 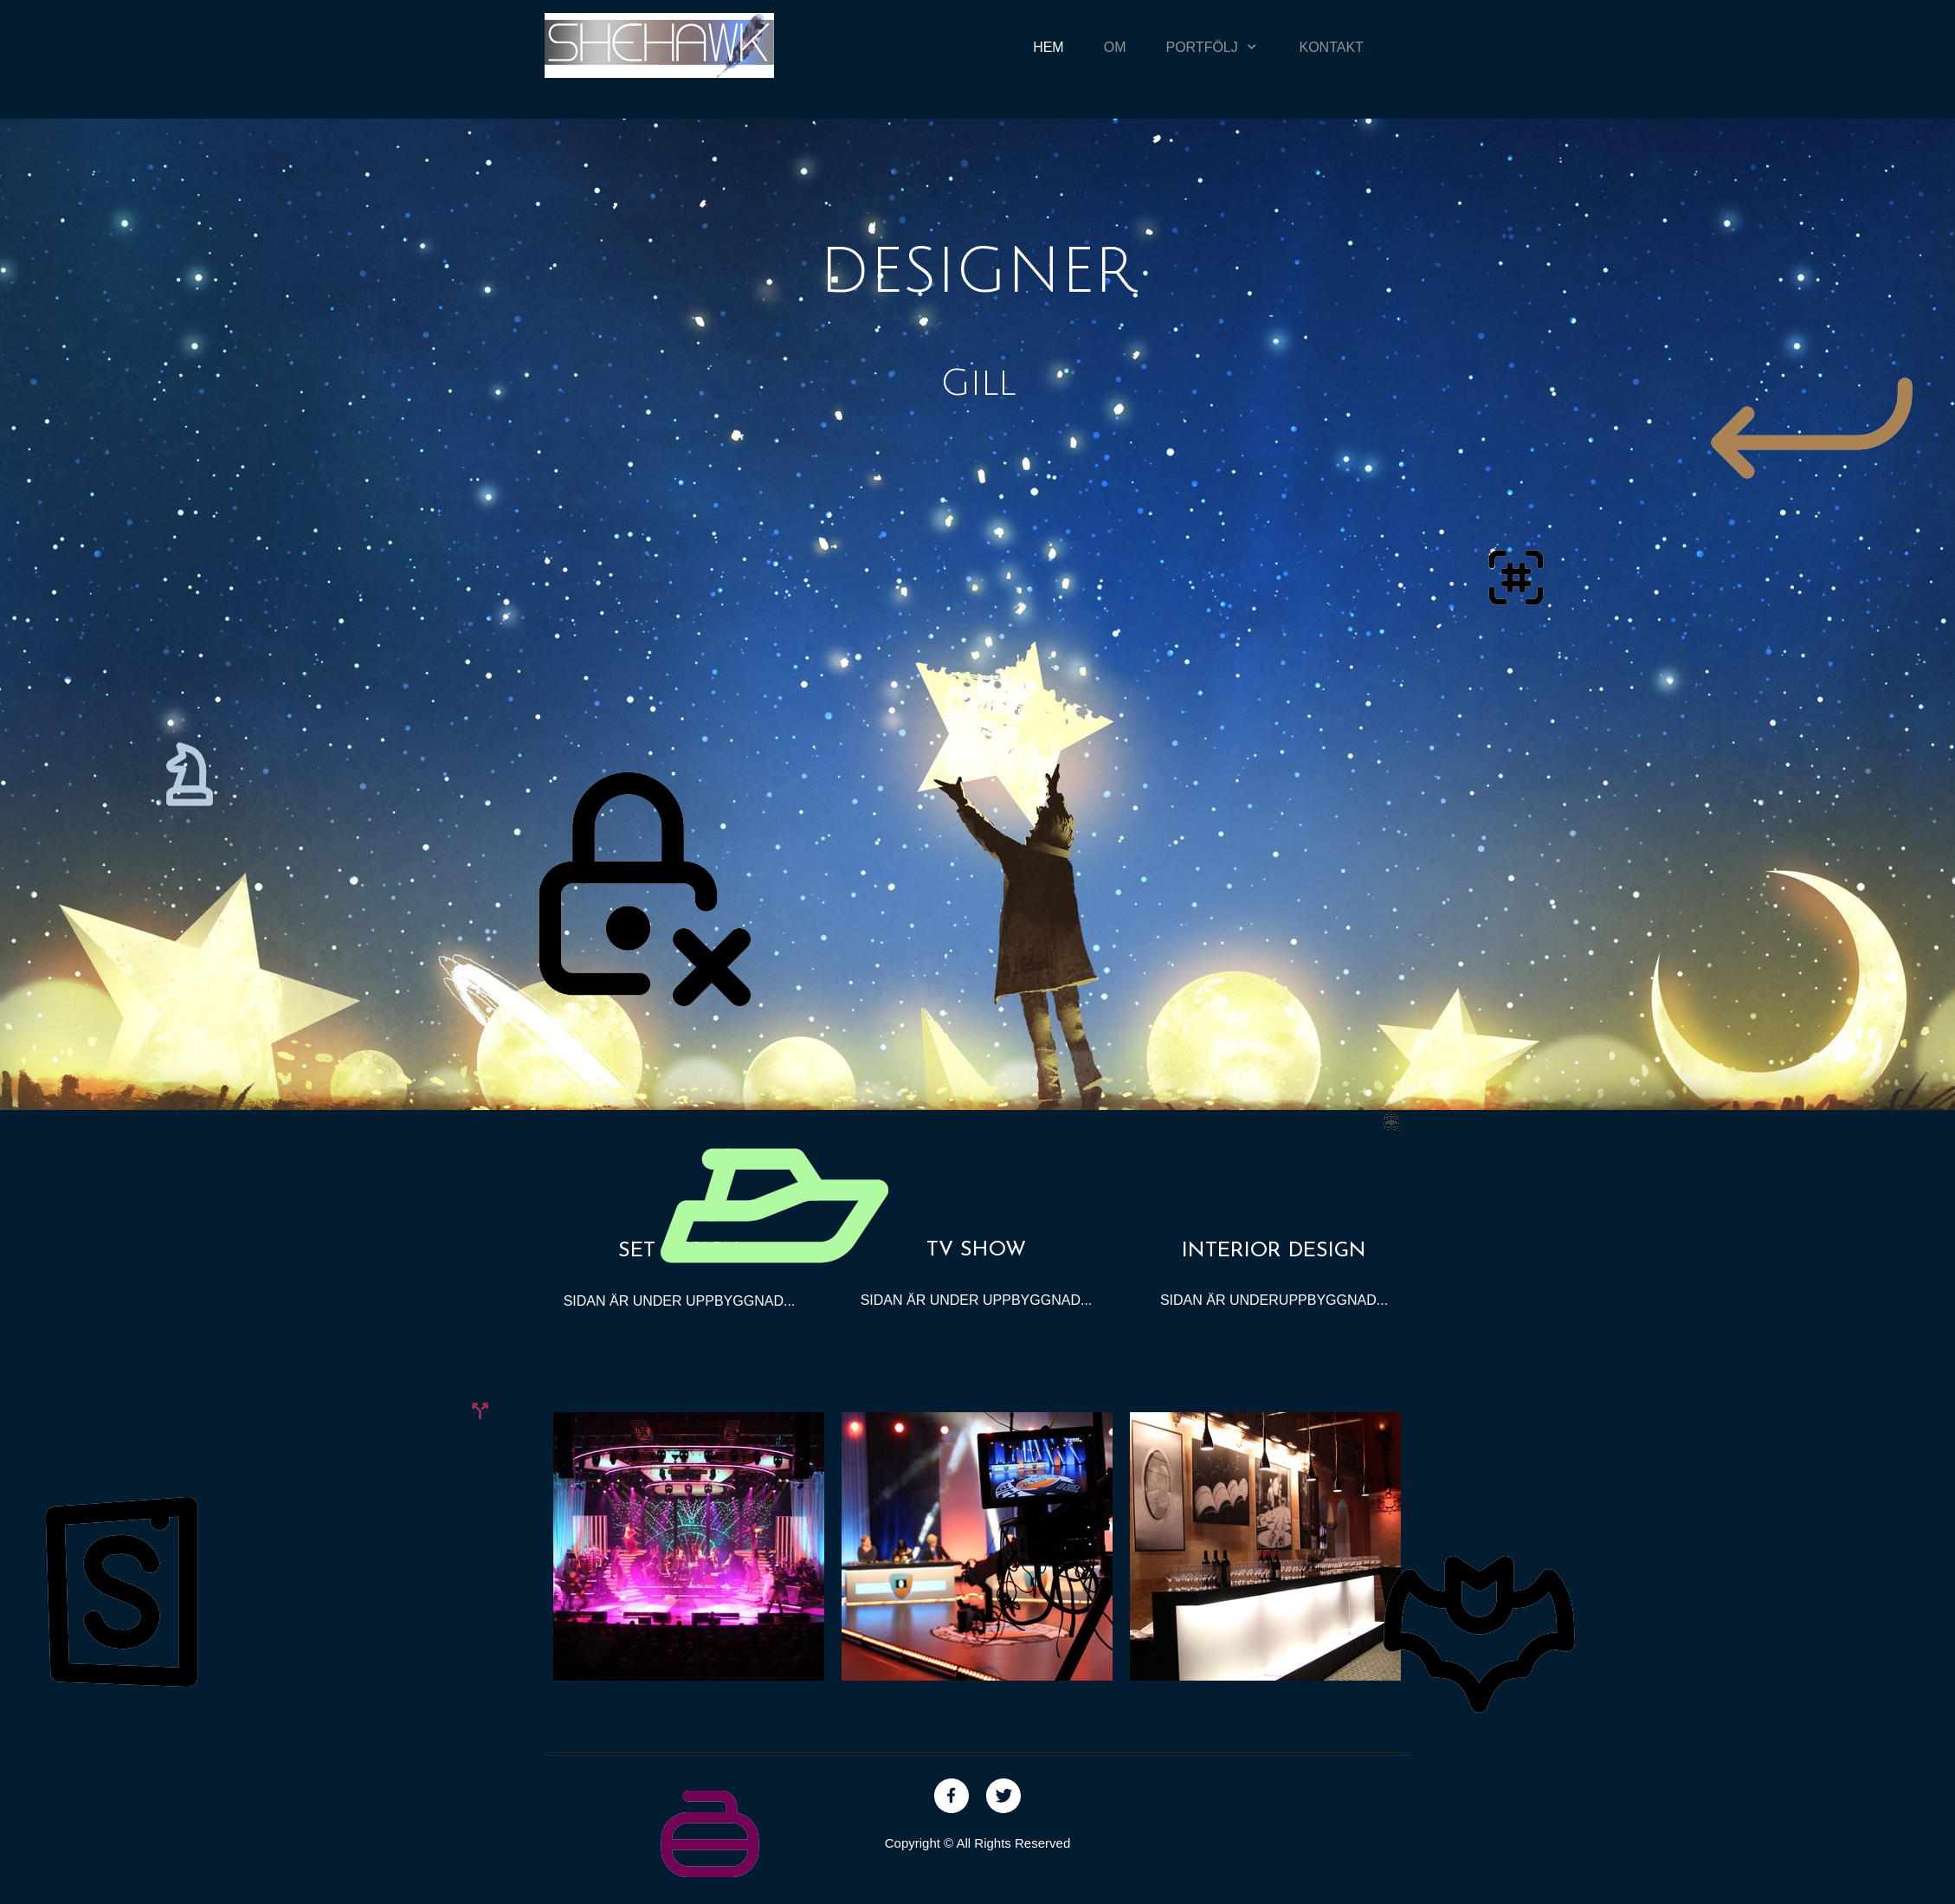 What do you see at coordinates (1479, 1634) in the screenshot?
I see `toggle dark mode or night theme` at bounding box center [1479, 1634].